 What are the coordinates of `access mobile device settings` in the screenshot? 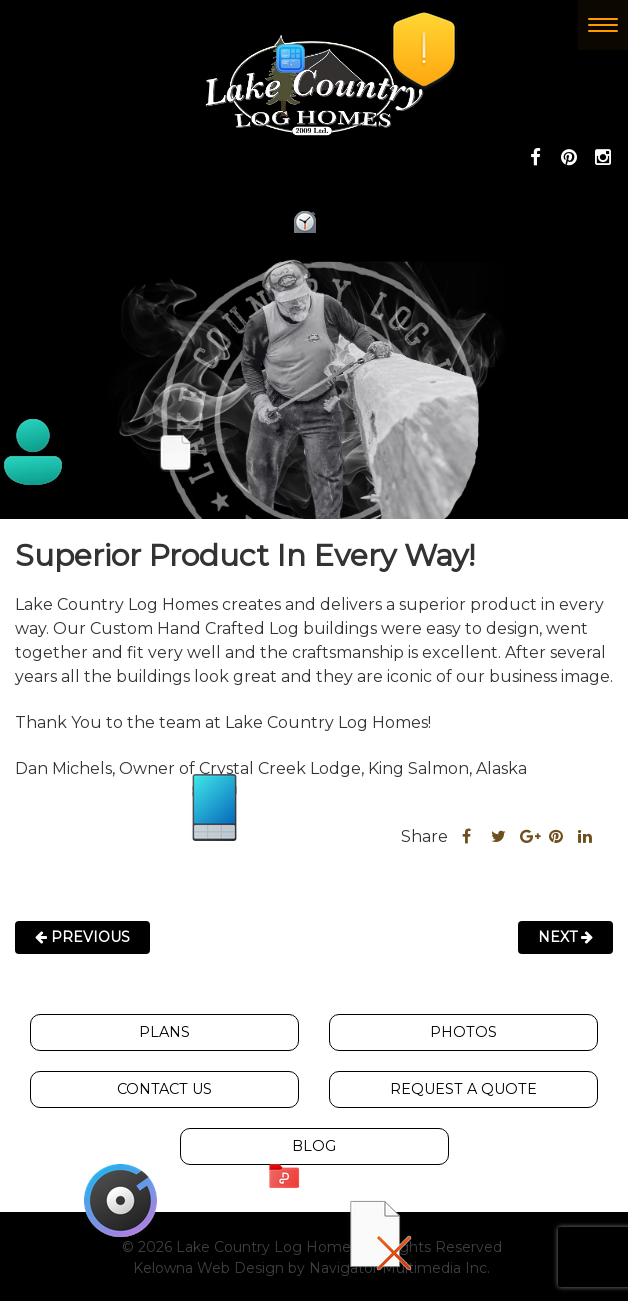 It's located at (214, 807).